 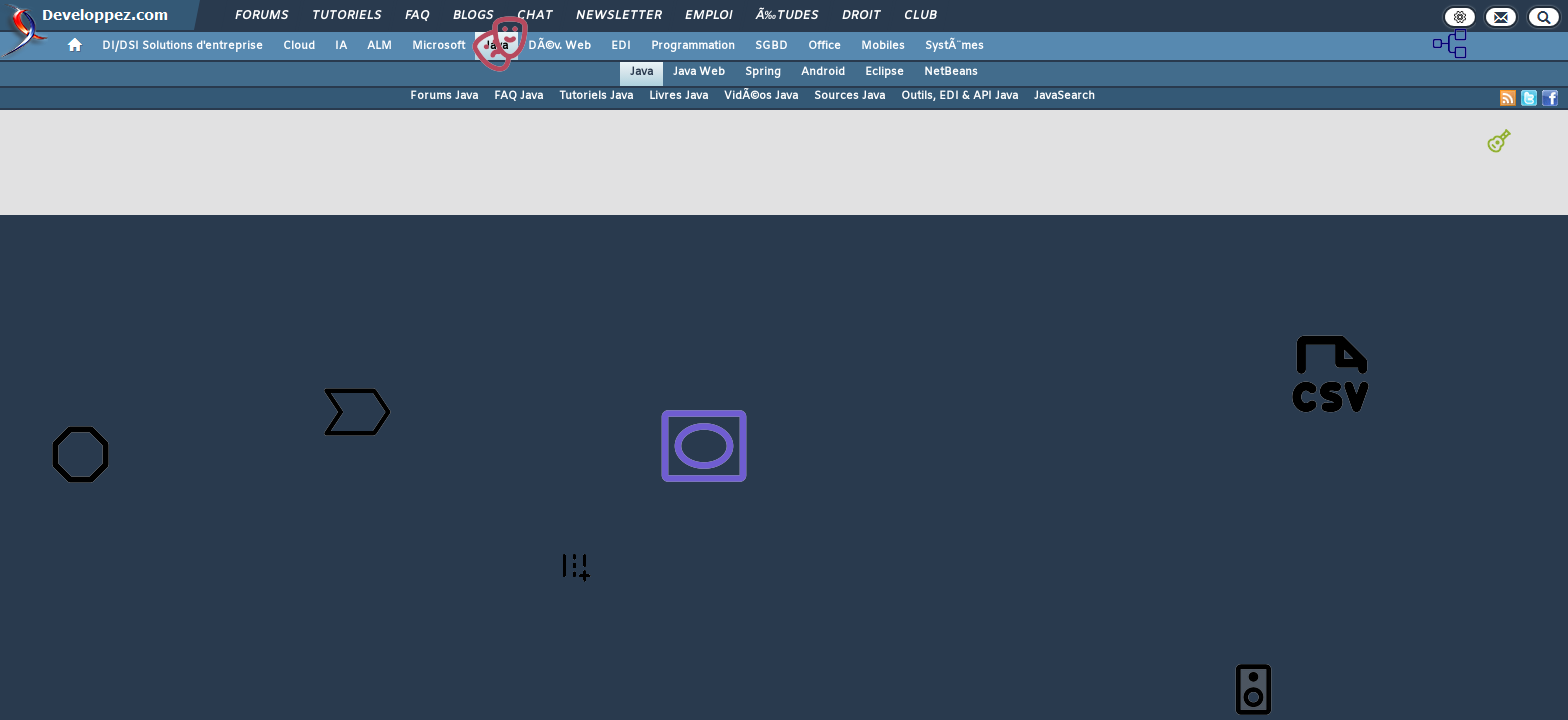 What do you see at coordinates (704, 446) in the screenshot?
I see `apply vignette effect to photo` at bounding box center [704, 446].